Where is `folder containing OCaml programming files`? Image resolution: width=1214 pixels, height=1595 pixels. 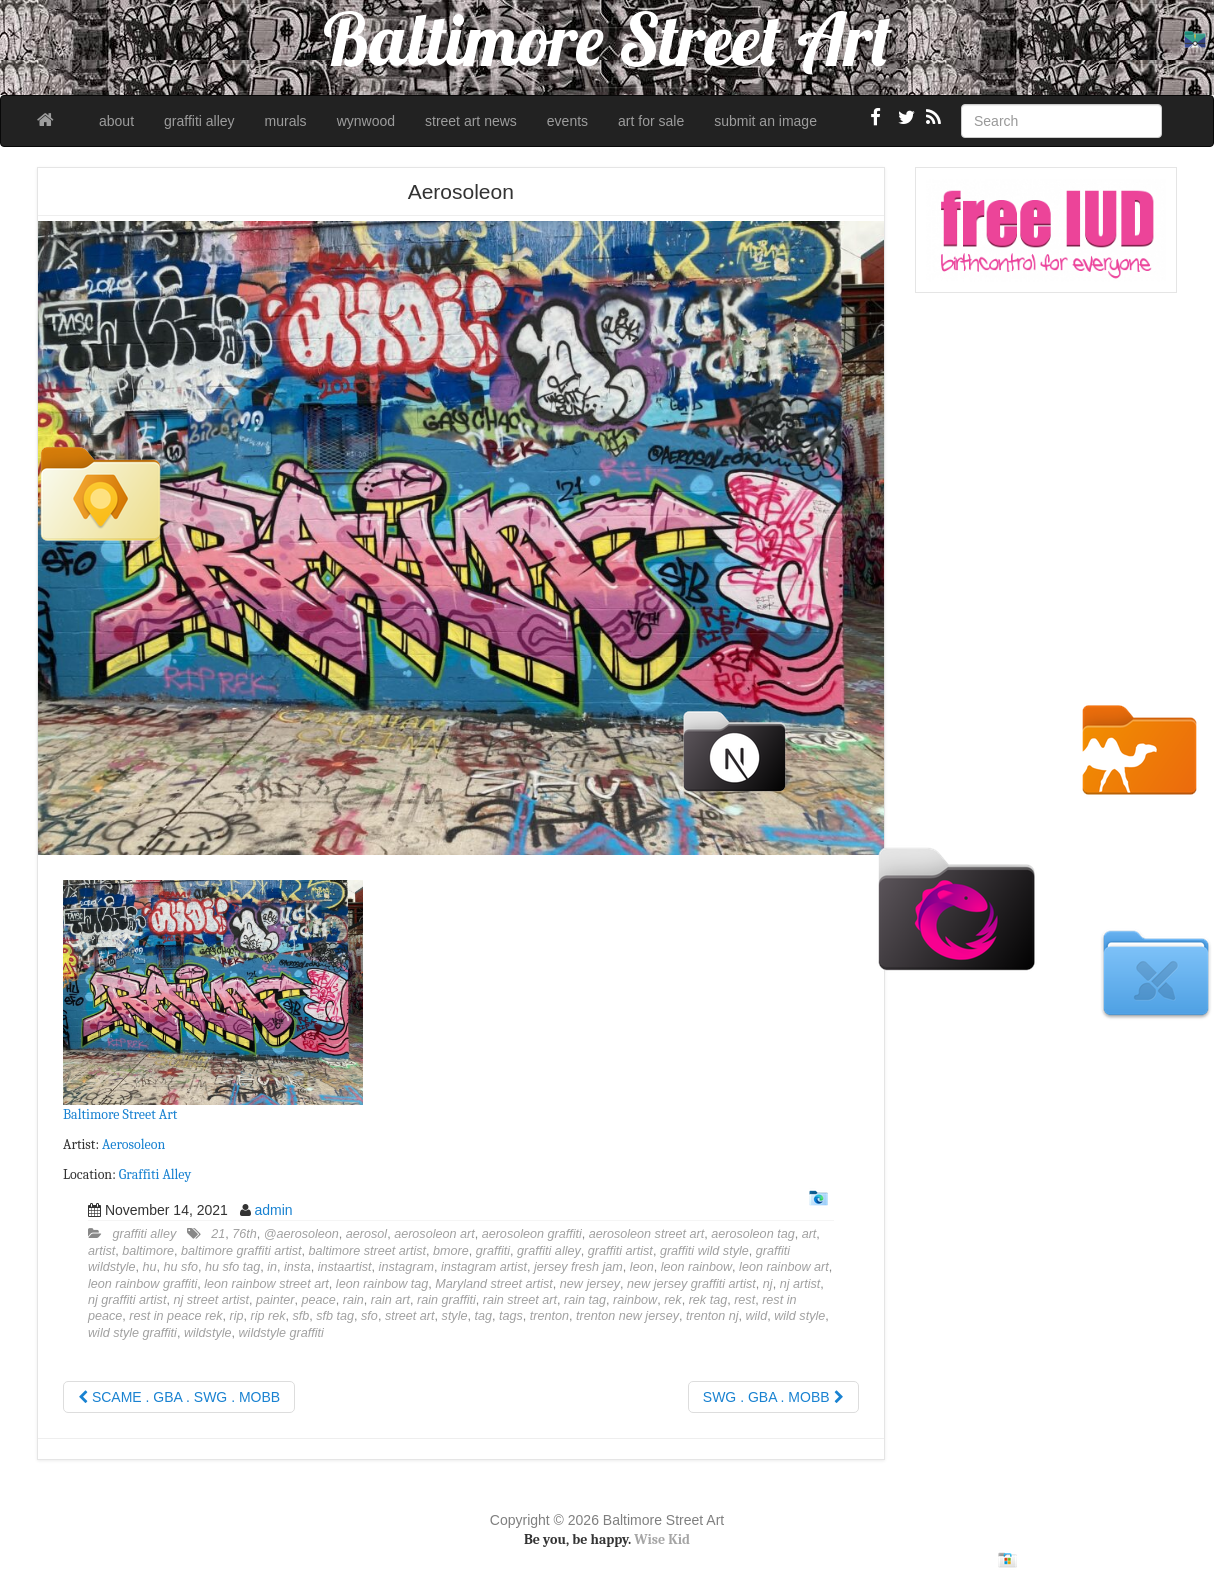 folder containing OCaml programming files is located at coordinates (1139, 753).